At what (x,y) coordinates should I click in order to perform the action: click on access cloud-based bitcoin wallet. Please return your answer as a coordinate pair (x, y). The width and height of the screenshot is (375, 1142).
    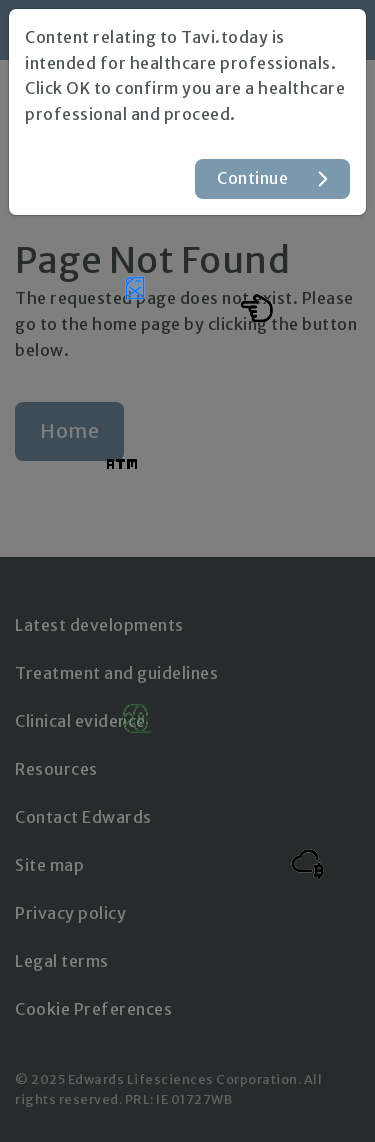
    Looking at the image, I should click on (308, 861).